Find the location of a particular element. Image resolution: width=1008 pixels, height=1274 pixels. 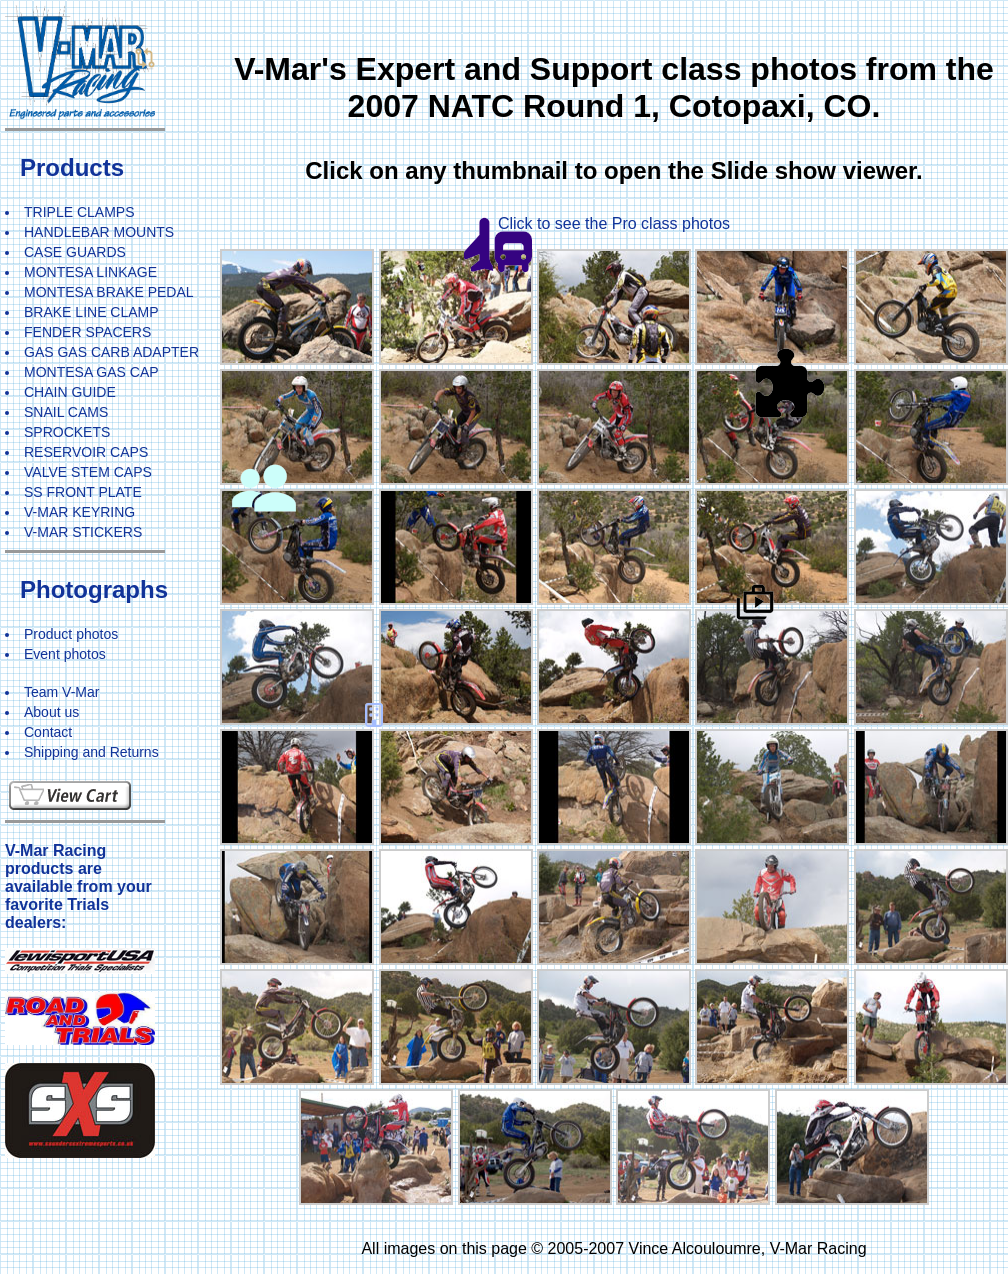

view purchased media or content is located at coordinates (755, 603).